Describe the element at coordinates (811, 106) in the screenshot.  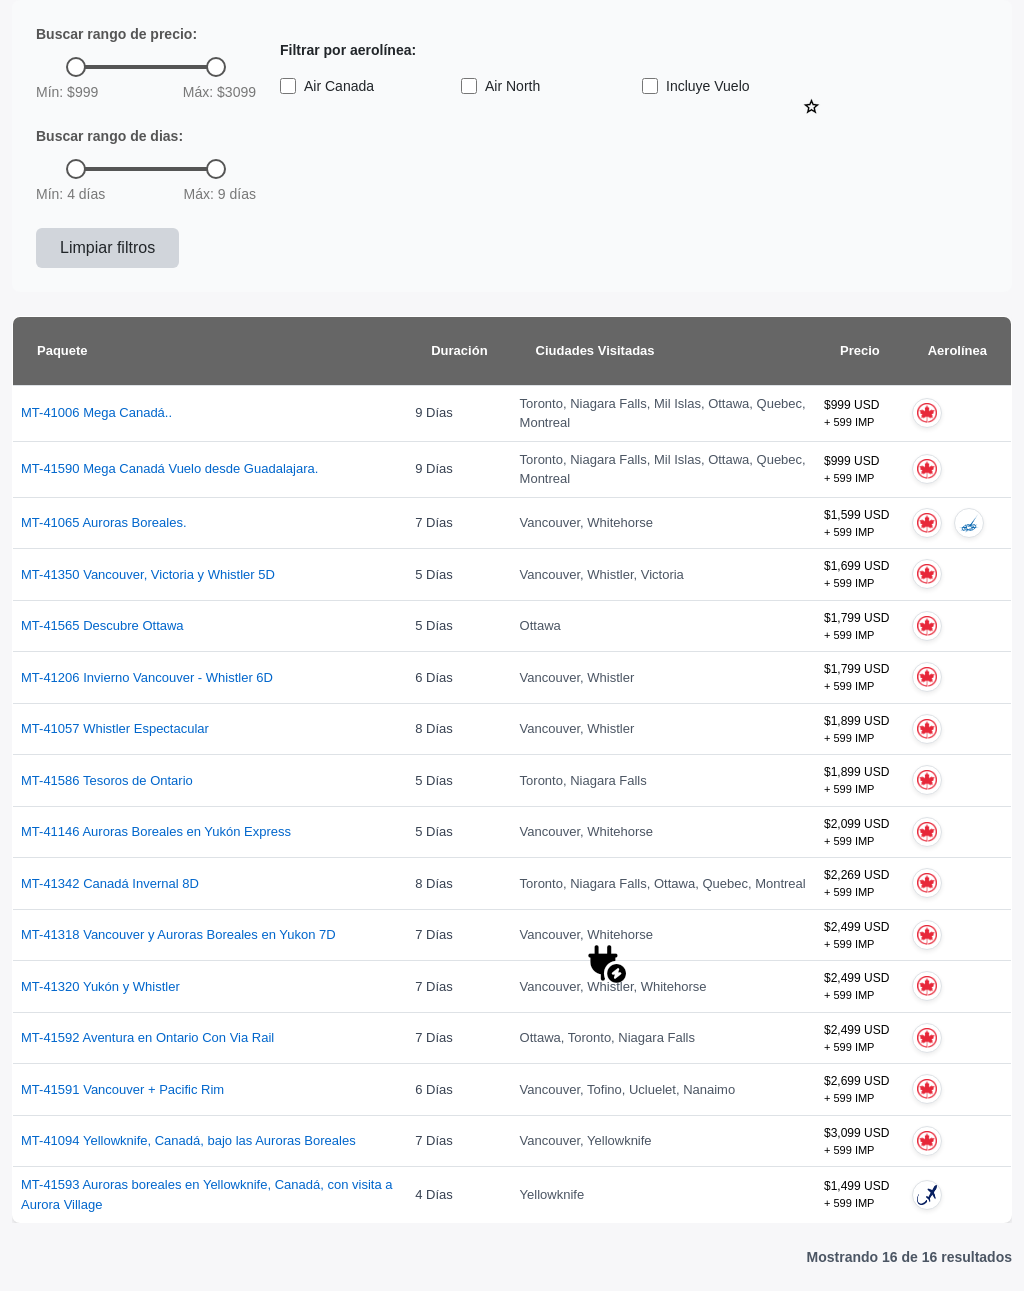
I see `add item to favorites` at that location.